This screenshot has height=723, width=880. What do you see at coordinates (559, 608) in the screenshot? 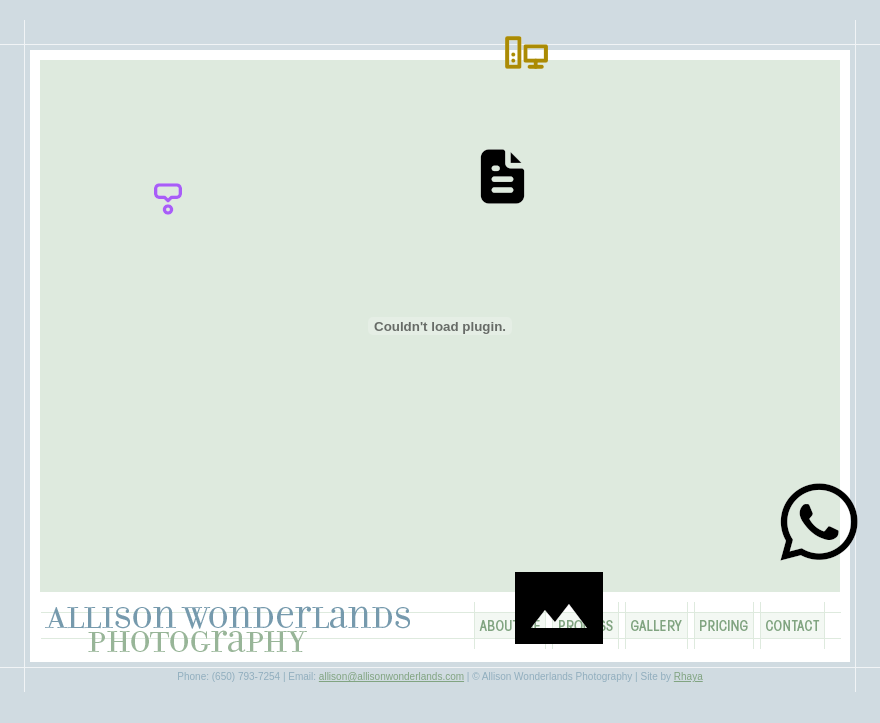
I see `view image at actual size` at bounding box center [559, 608].